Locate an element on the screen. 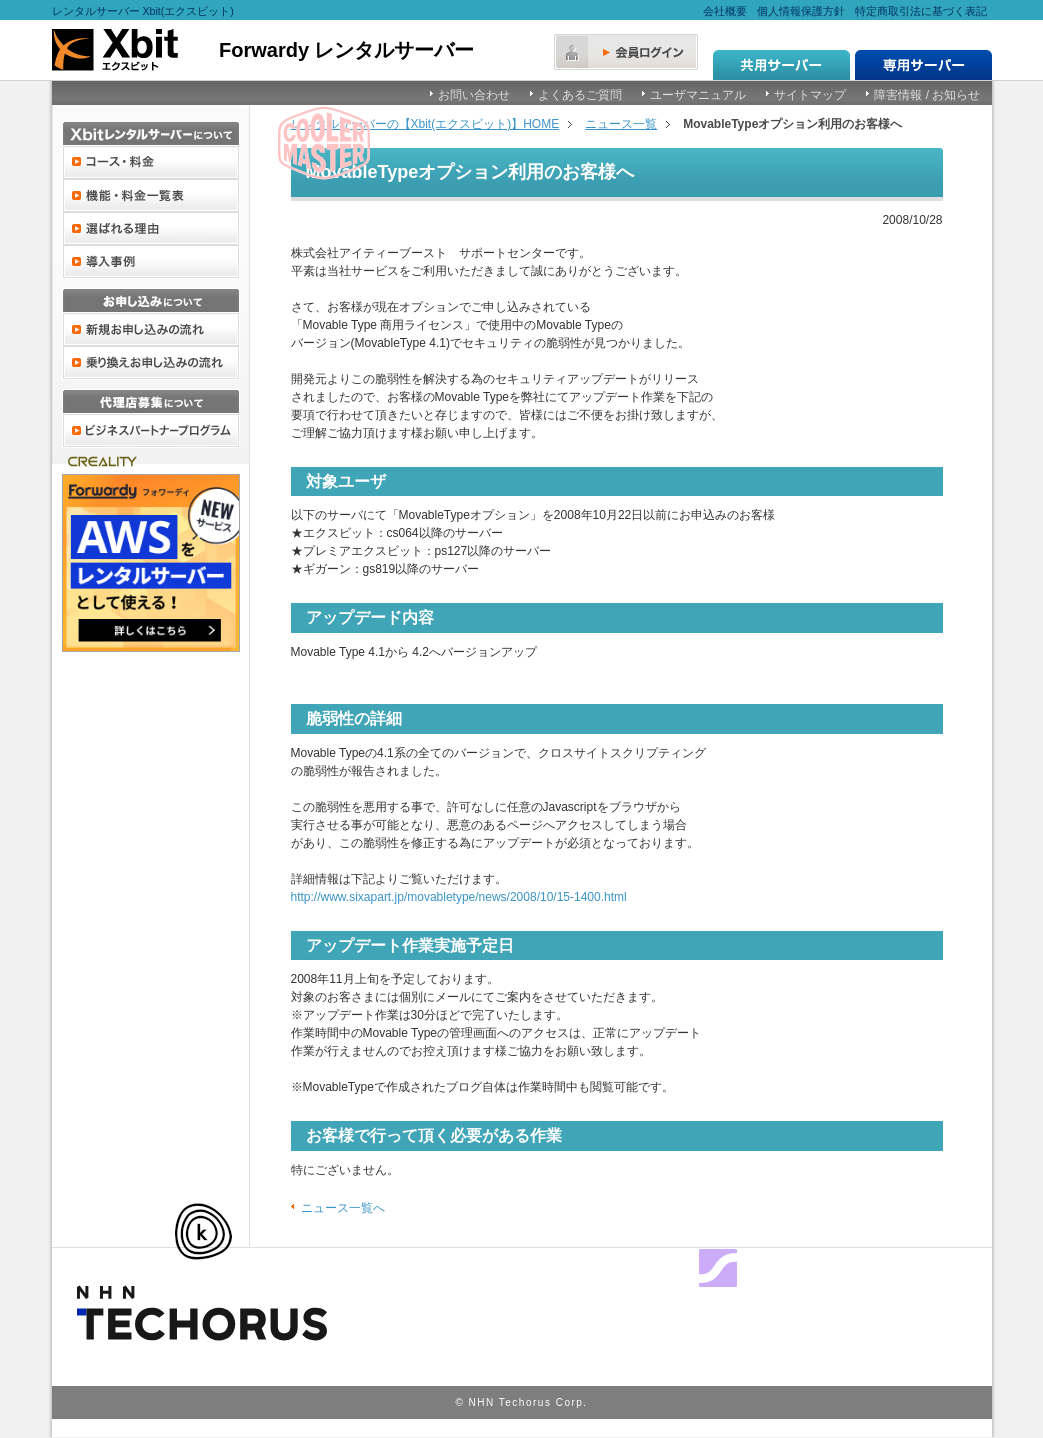 This screenshot has height=1438, width=1043. visit the Keep a Changelog website is located at coordinates (203, 1231).